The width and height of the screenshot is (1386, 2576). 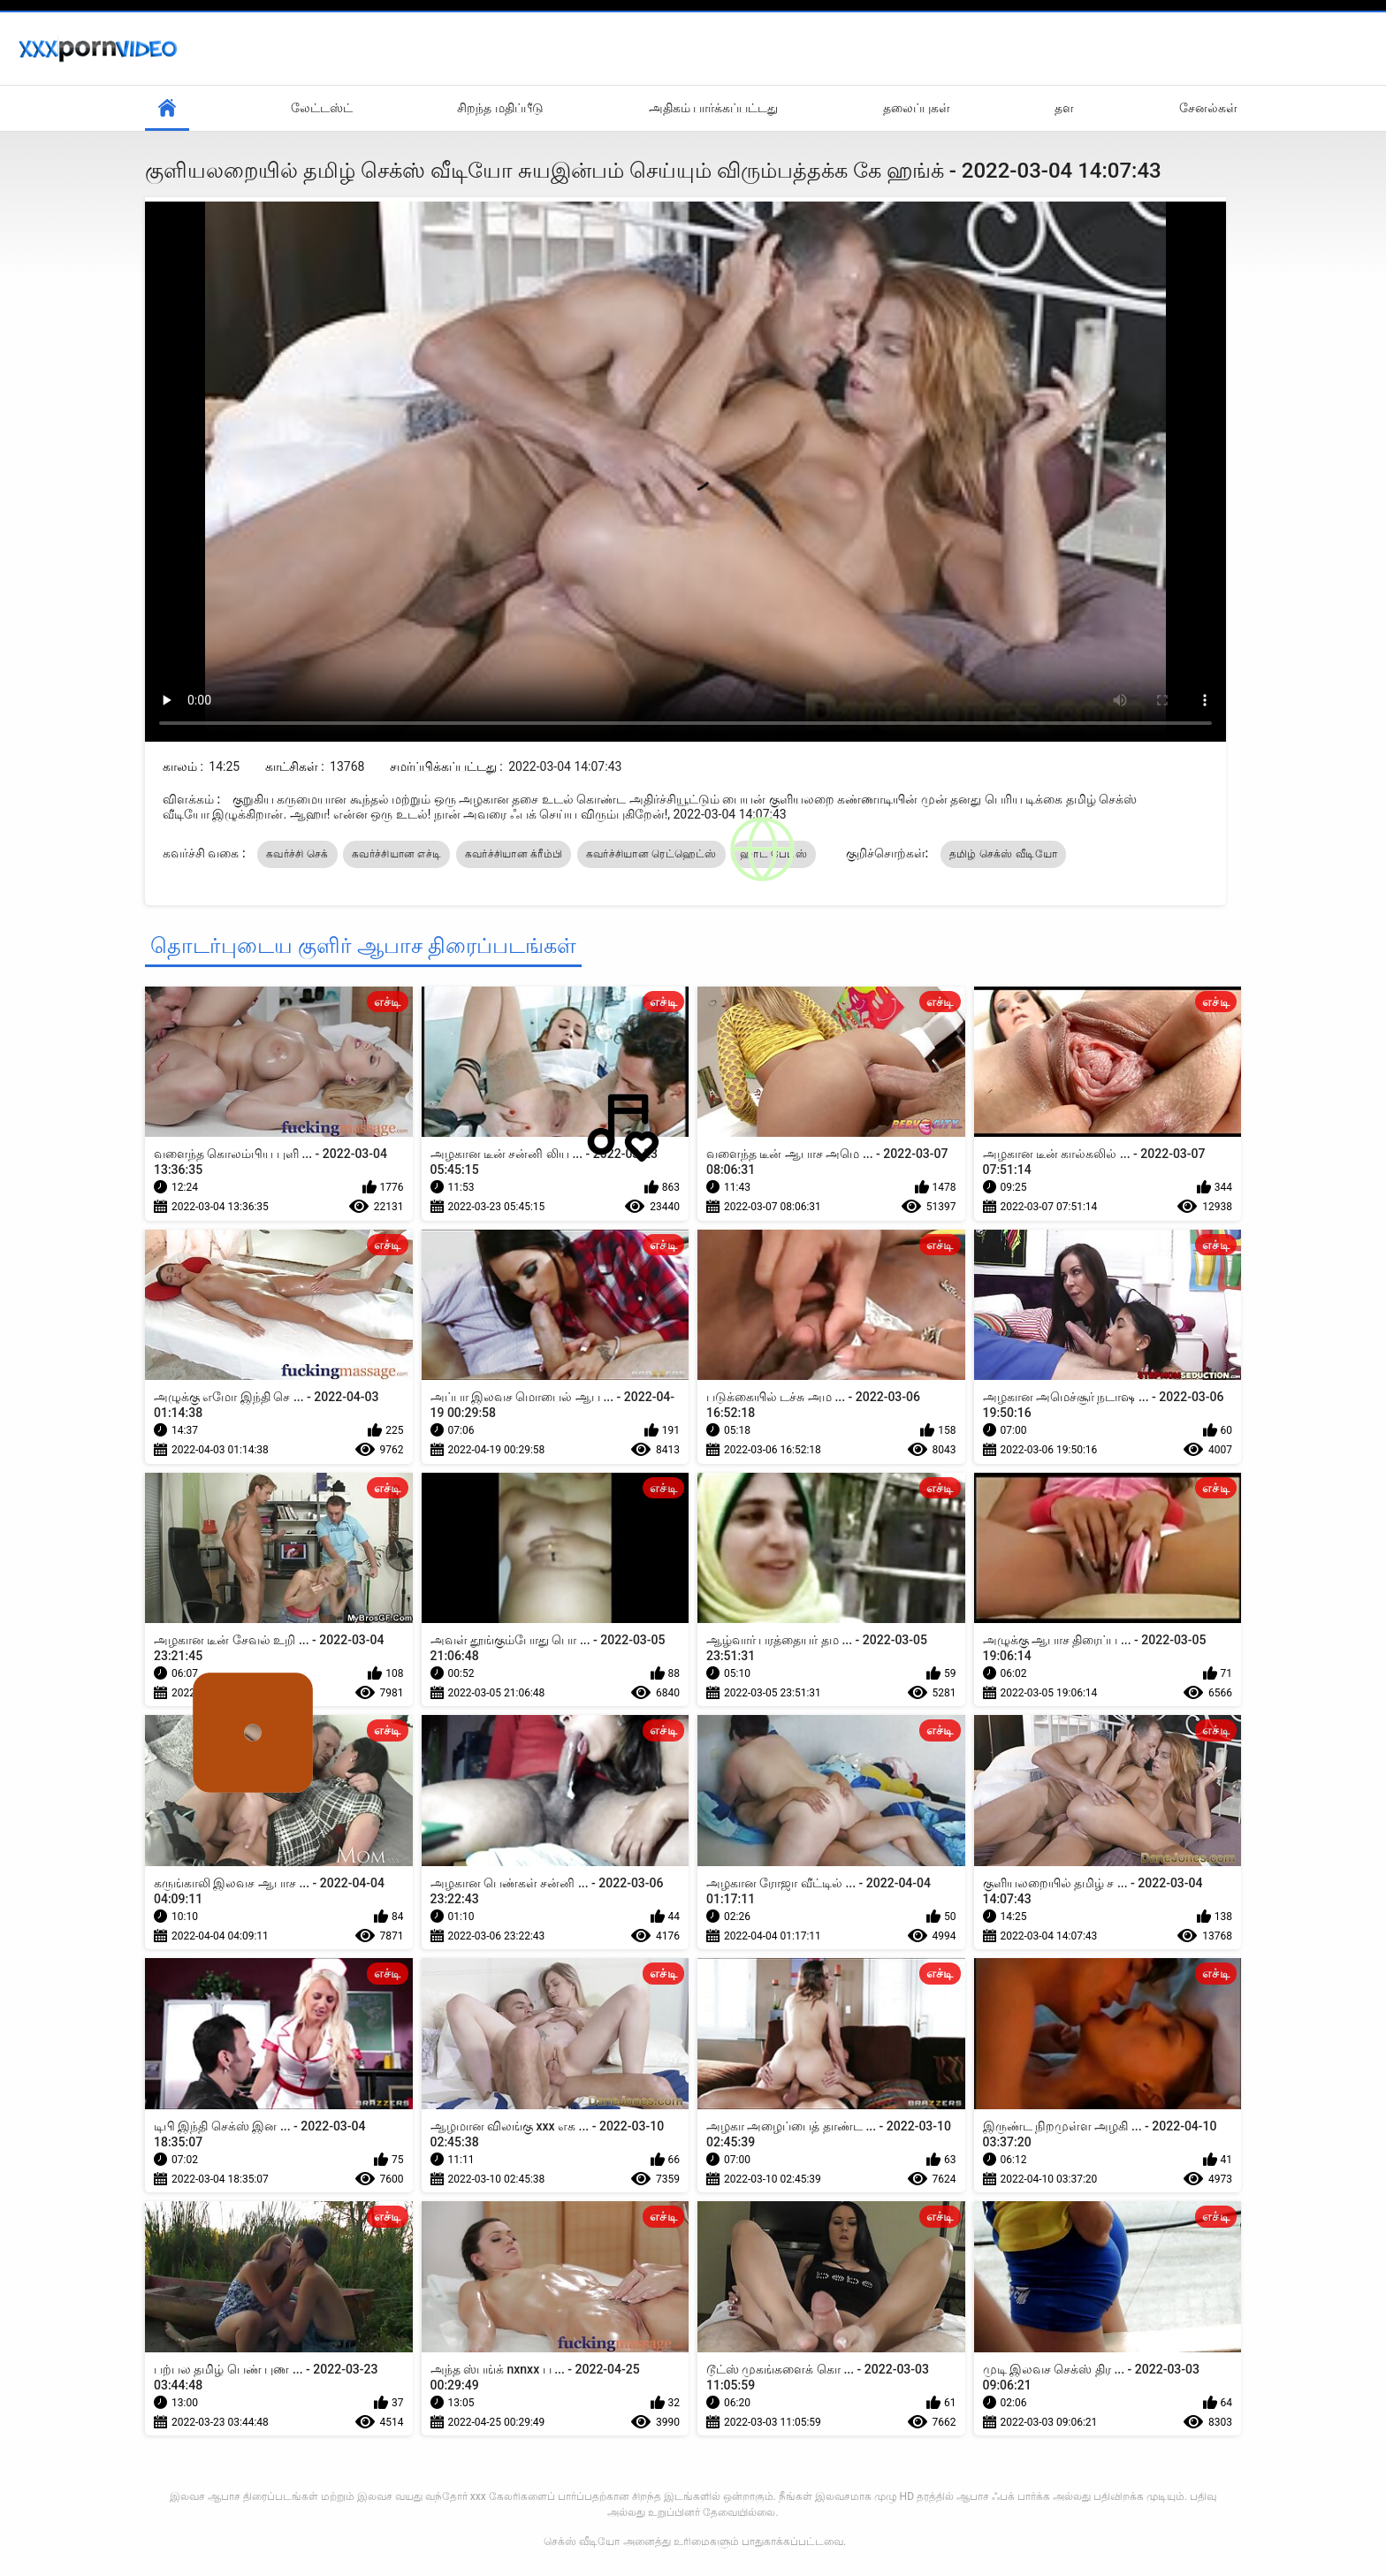 What do you see at coordinates (621, 1124) in the screenshot?
I see `add song to favorites` at bounding box center [621, 1124].